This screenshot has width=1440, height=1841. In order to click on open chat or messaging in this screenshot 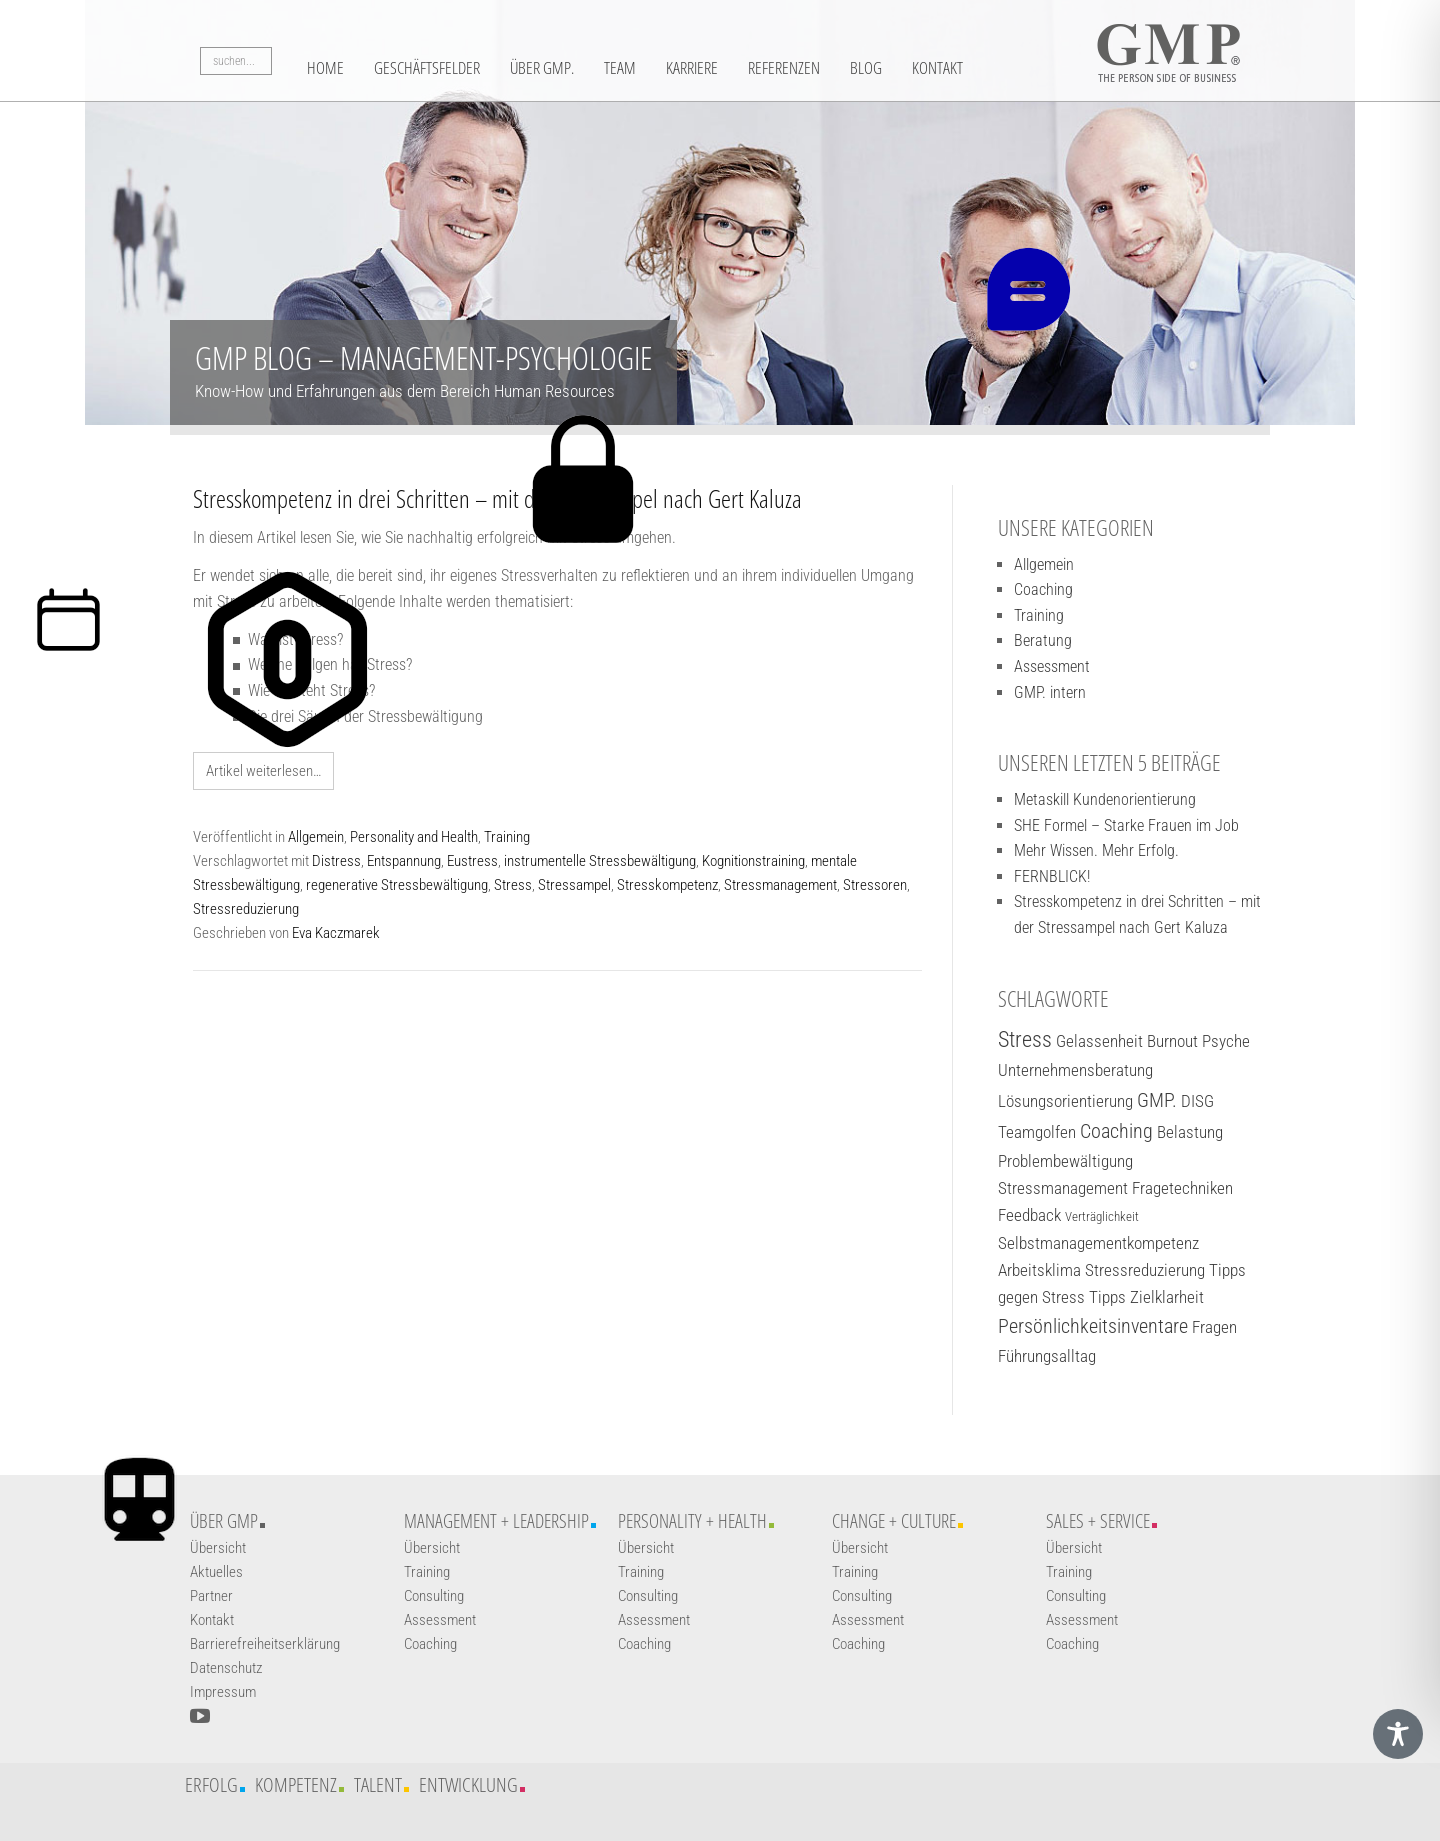, I will do `click(1027, 291)`.